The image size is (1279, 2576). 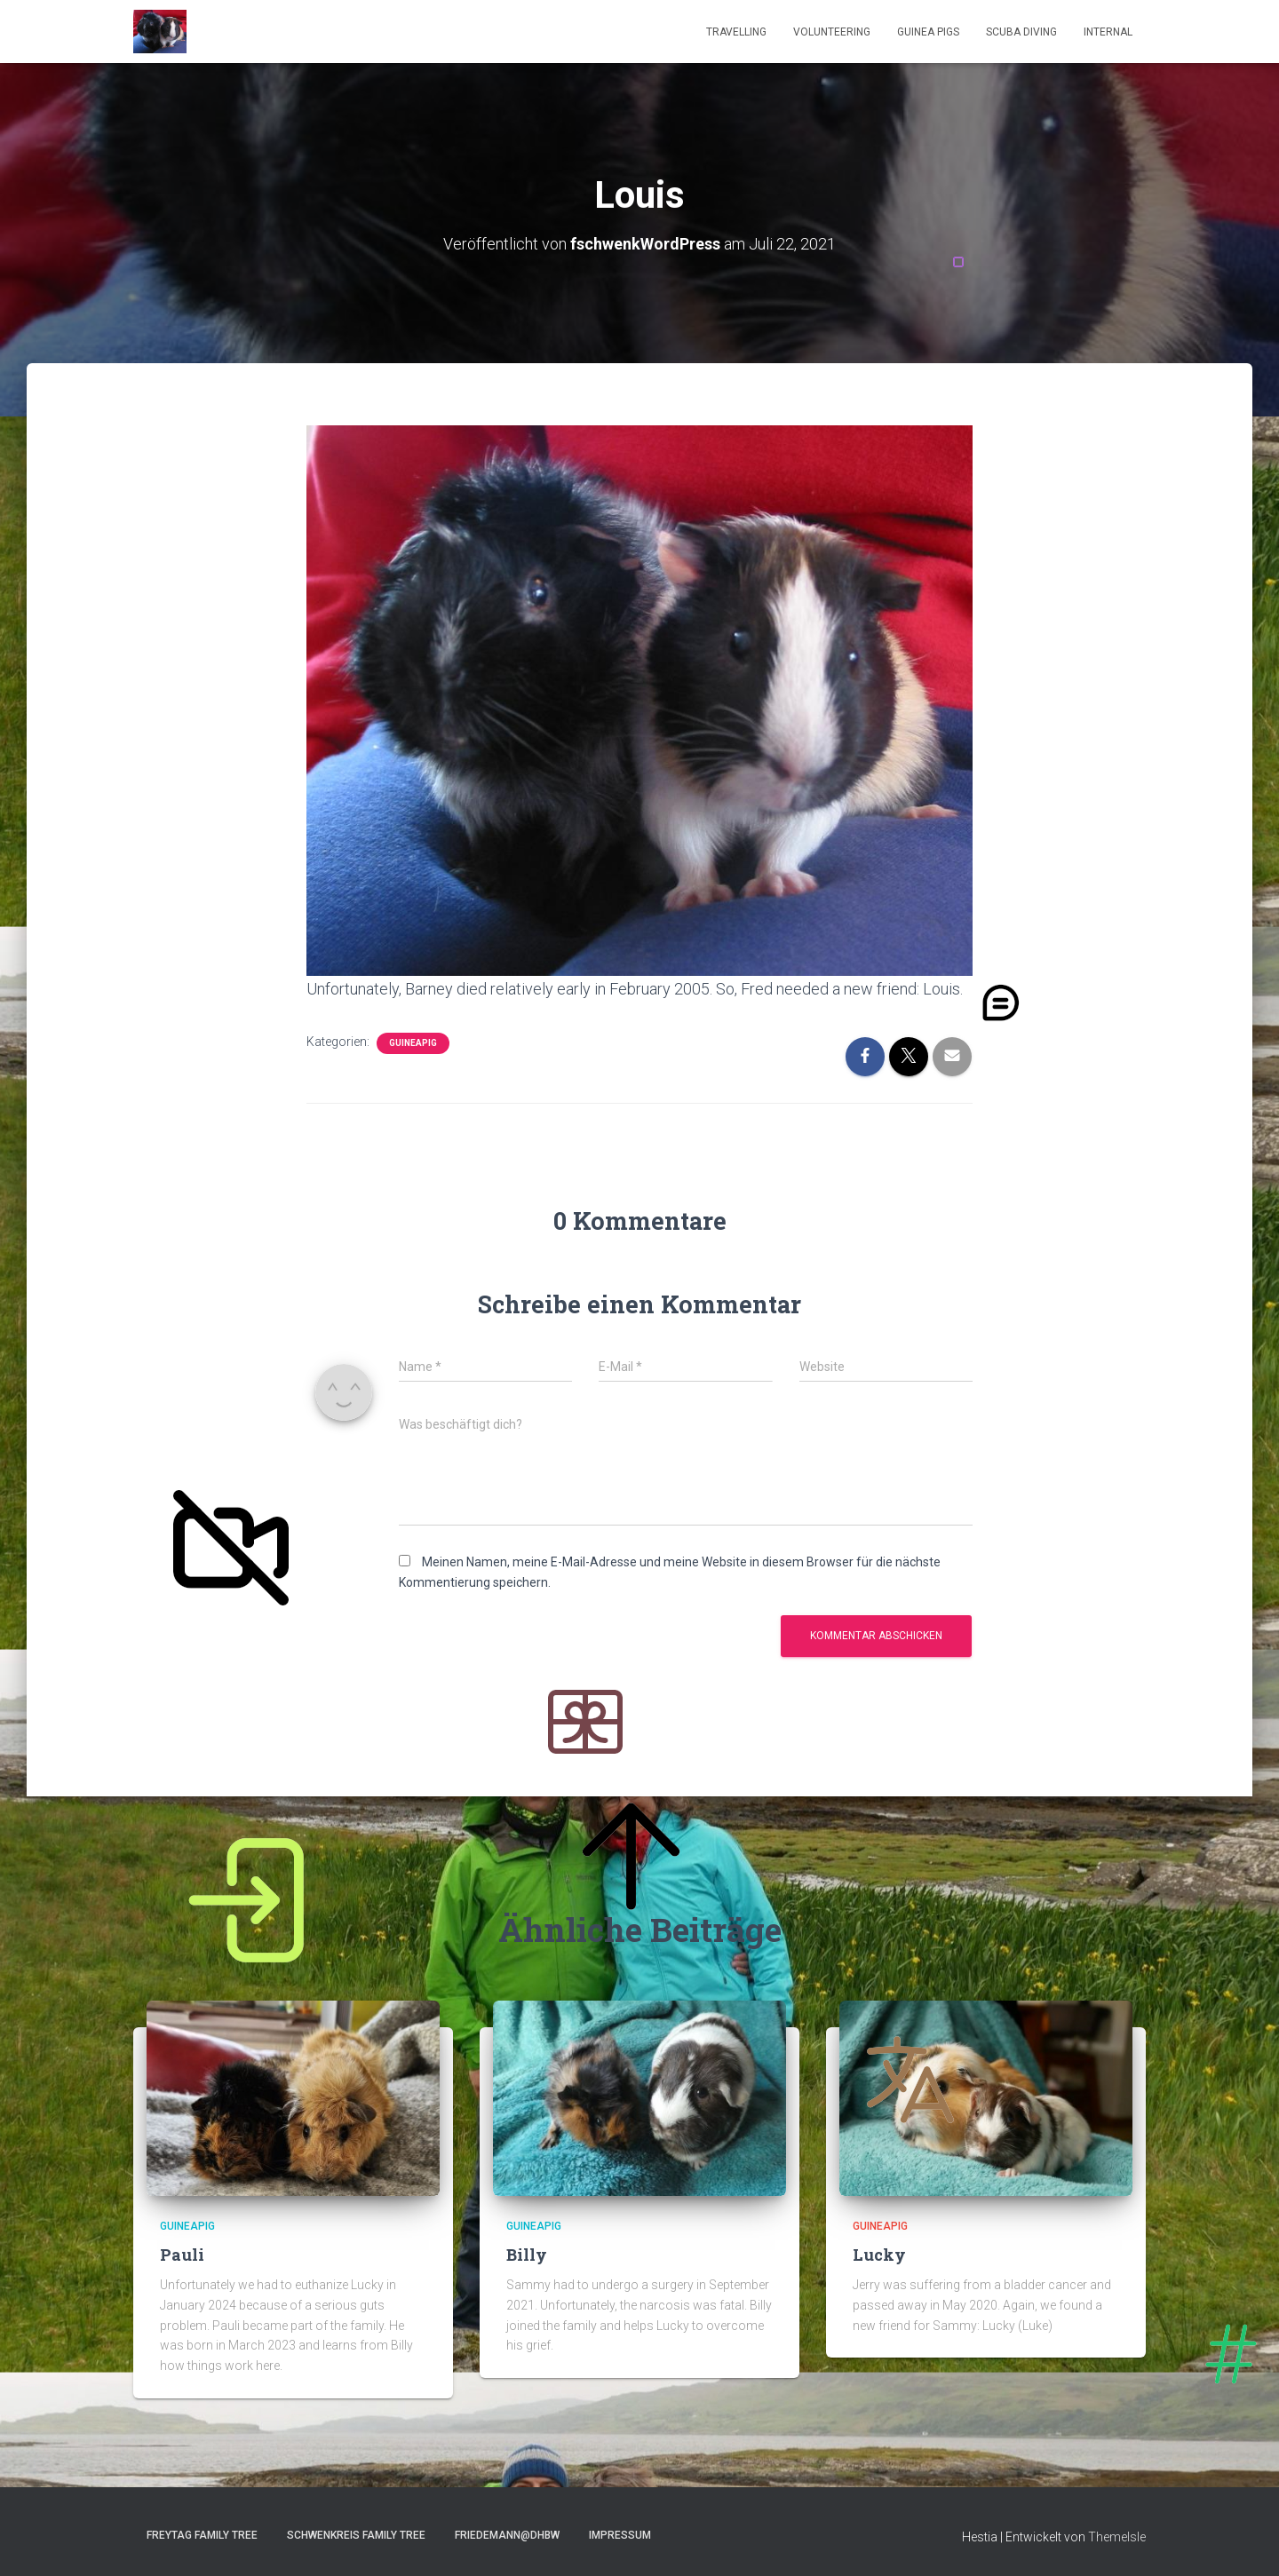 What do you see at coordinates (631, 1856) in the screenshot?
I see `move item up in a list` at bounding box center [631, 1856].